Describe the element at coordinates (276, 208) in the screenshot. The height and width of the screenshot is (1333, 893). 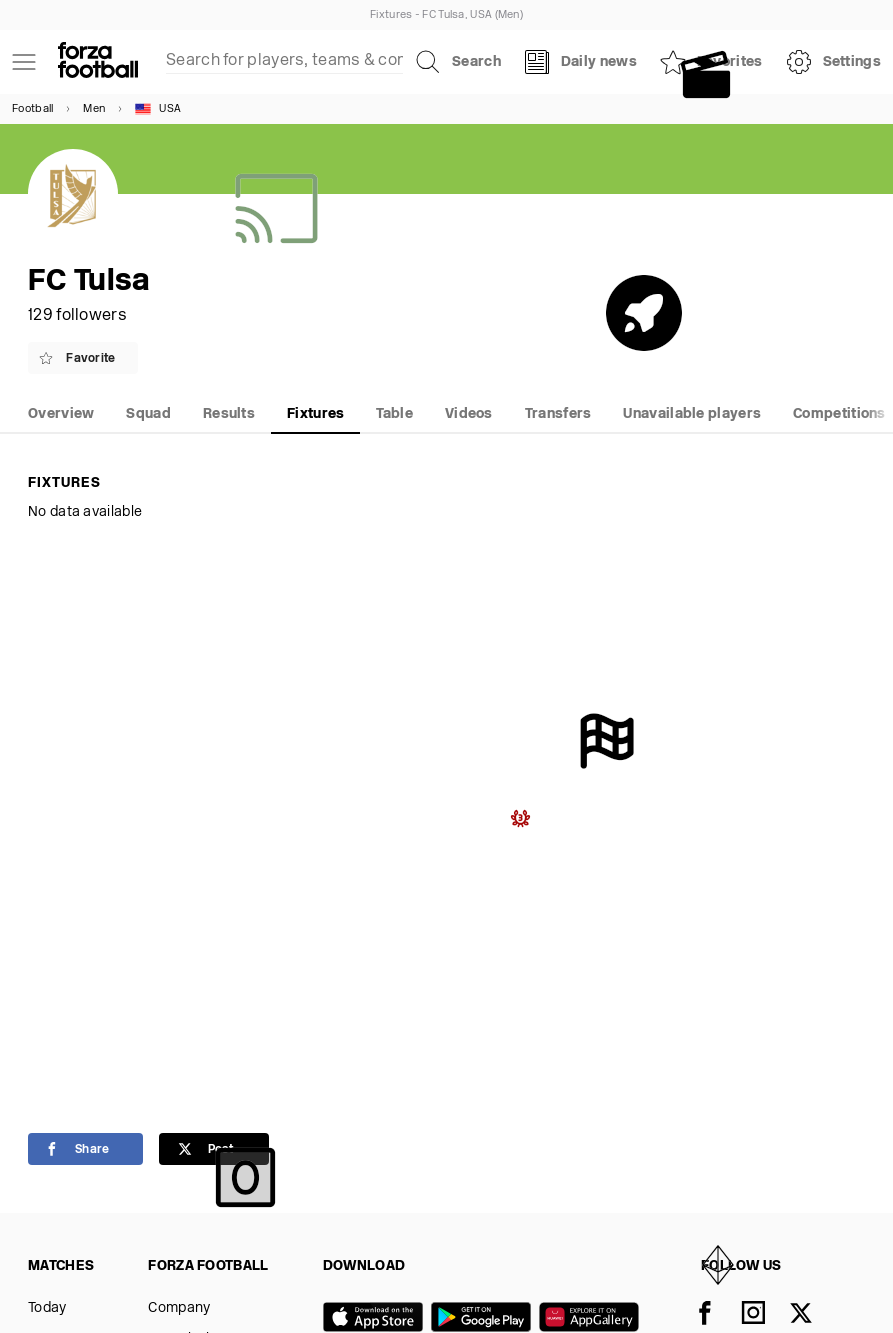
I see `cast your screen to another device` at that location.